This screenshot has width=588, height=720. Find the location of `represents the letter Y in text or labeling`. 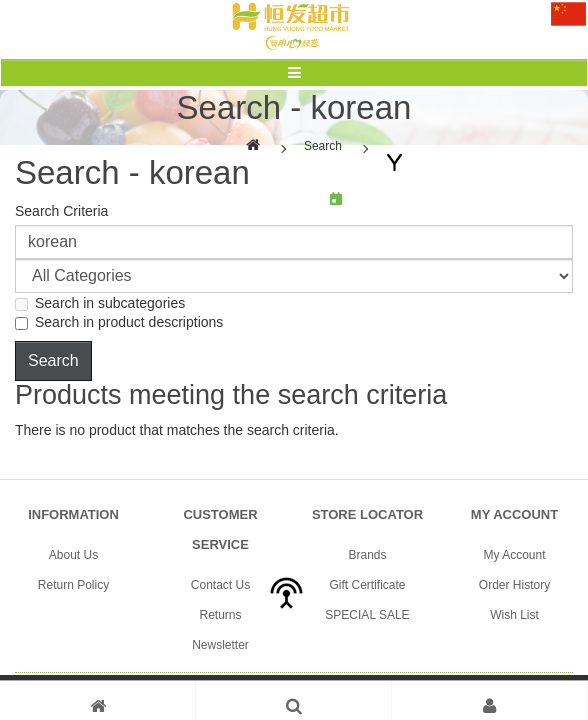

represents the letter Y in text or labeling is located at coordinates (394, 162).